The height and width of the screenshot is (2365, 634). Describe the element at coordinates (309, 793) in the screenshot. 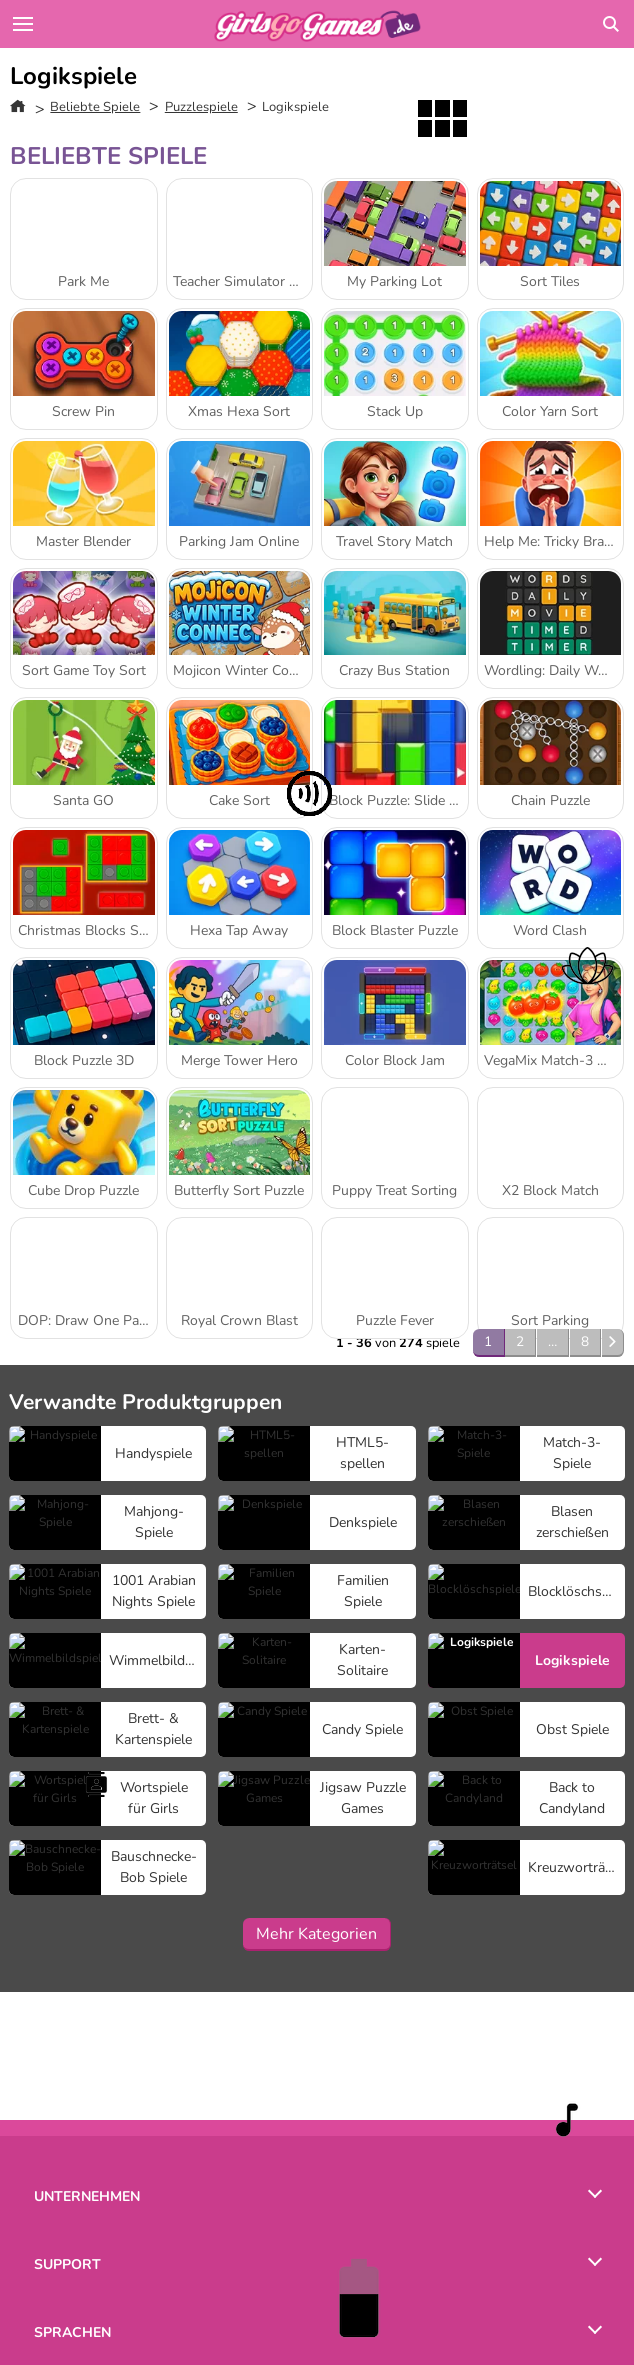

I see `tap to pay with contactless payment` at that location.